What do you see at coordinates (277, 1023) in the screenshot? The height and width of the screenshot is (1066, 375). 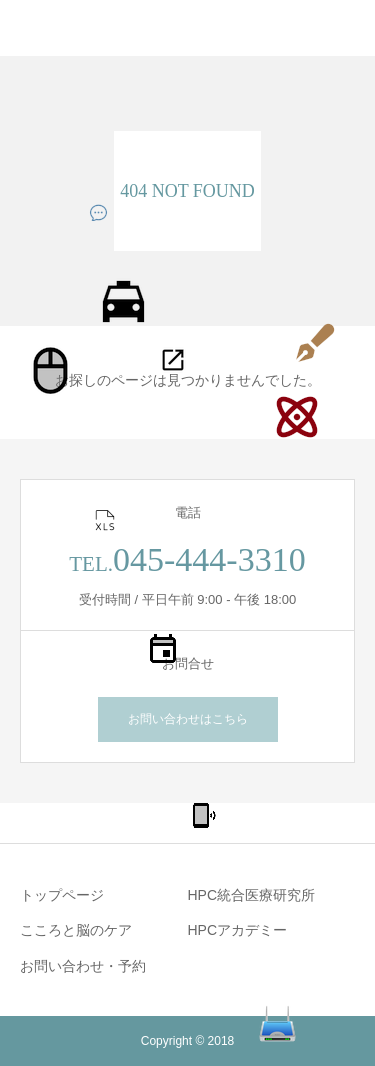 I see `network modem or router device status` at bounding box center [277, 1023].